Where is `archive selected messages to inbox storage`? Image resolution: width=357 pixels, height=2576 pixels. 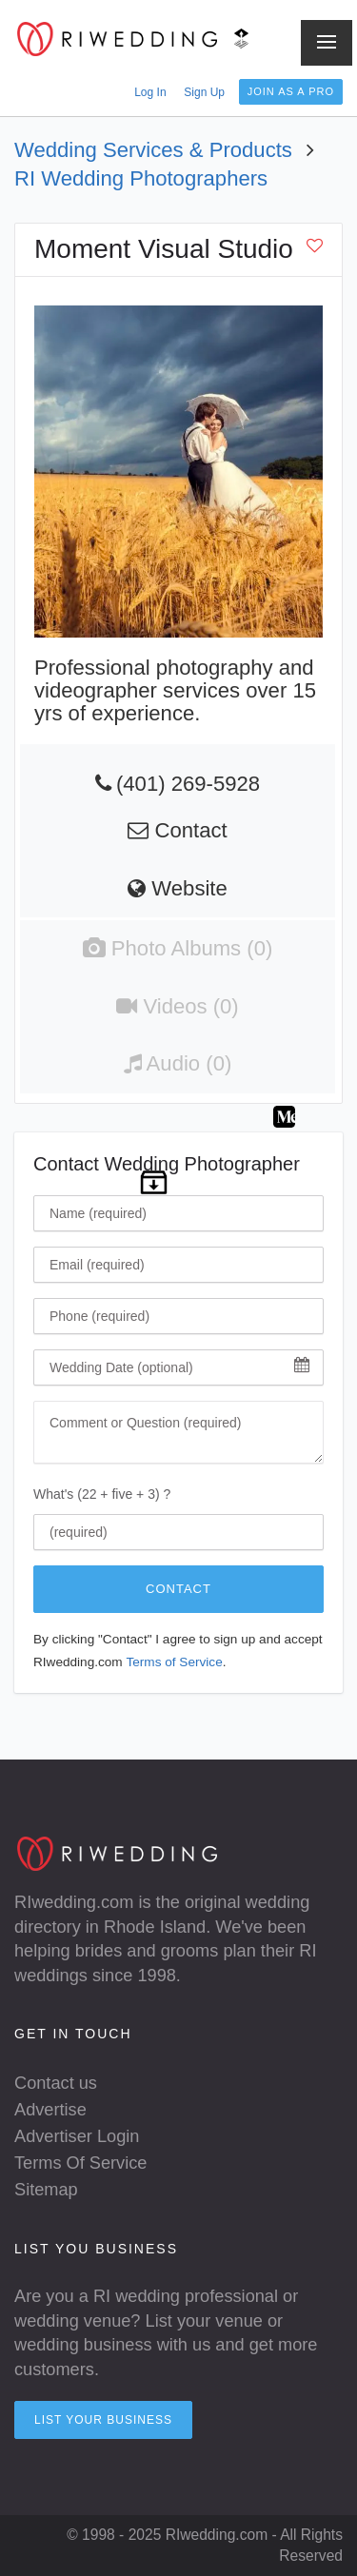
archive selected messages to inbox storage is located at coordinates (153, 1182).